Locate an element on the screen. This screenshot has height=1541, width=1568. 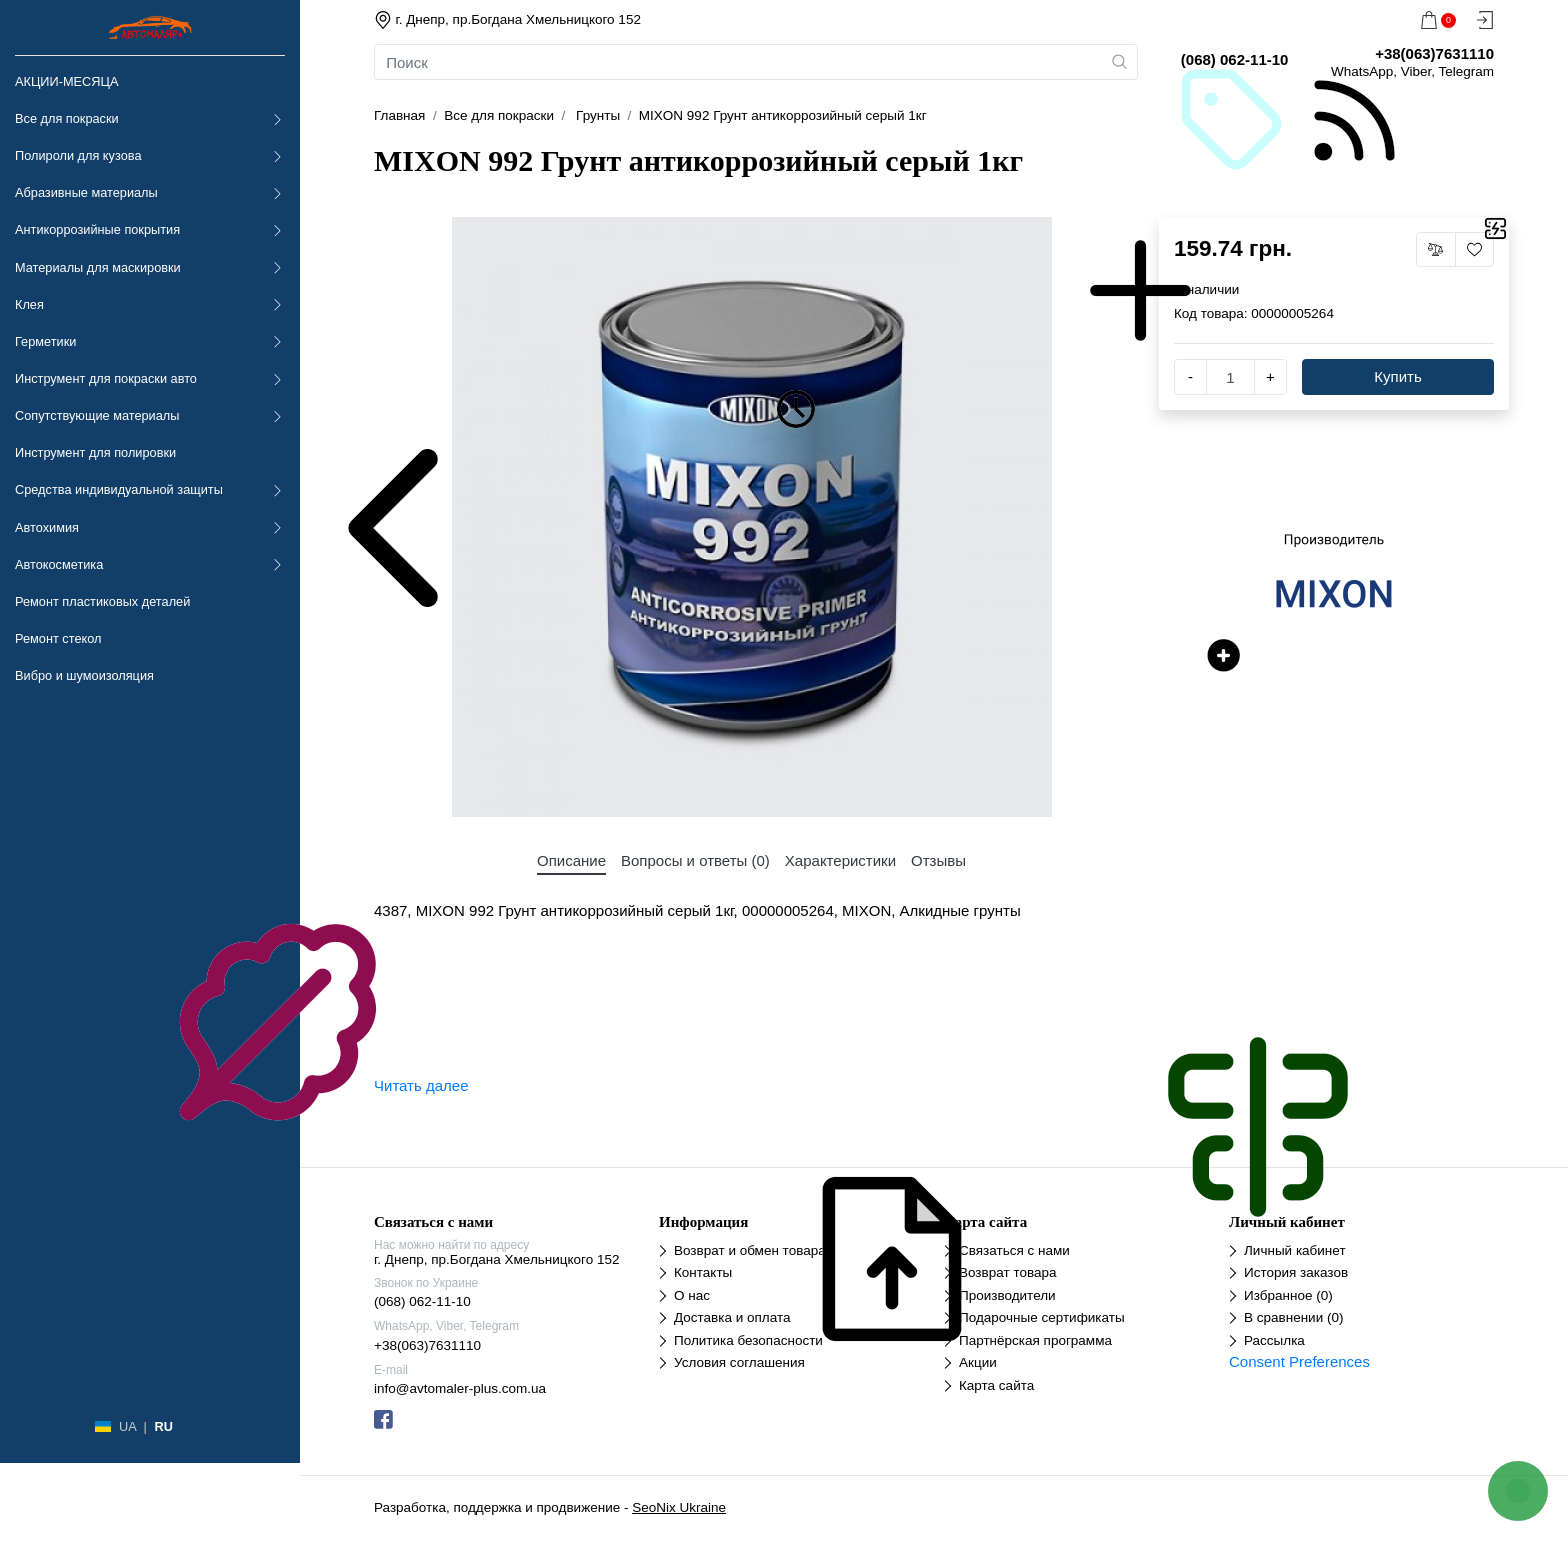
upload a file is located at coordinates (892, 1259).